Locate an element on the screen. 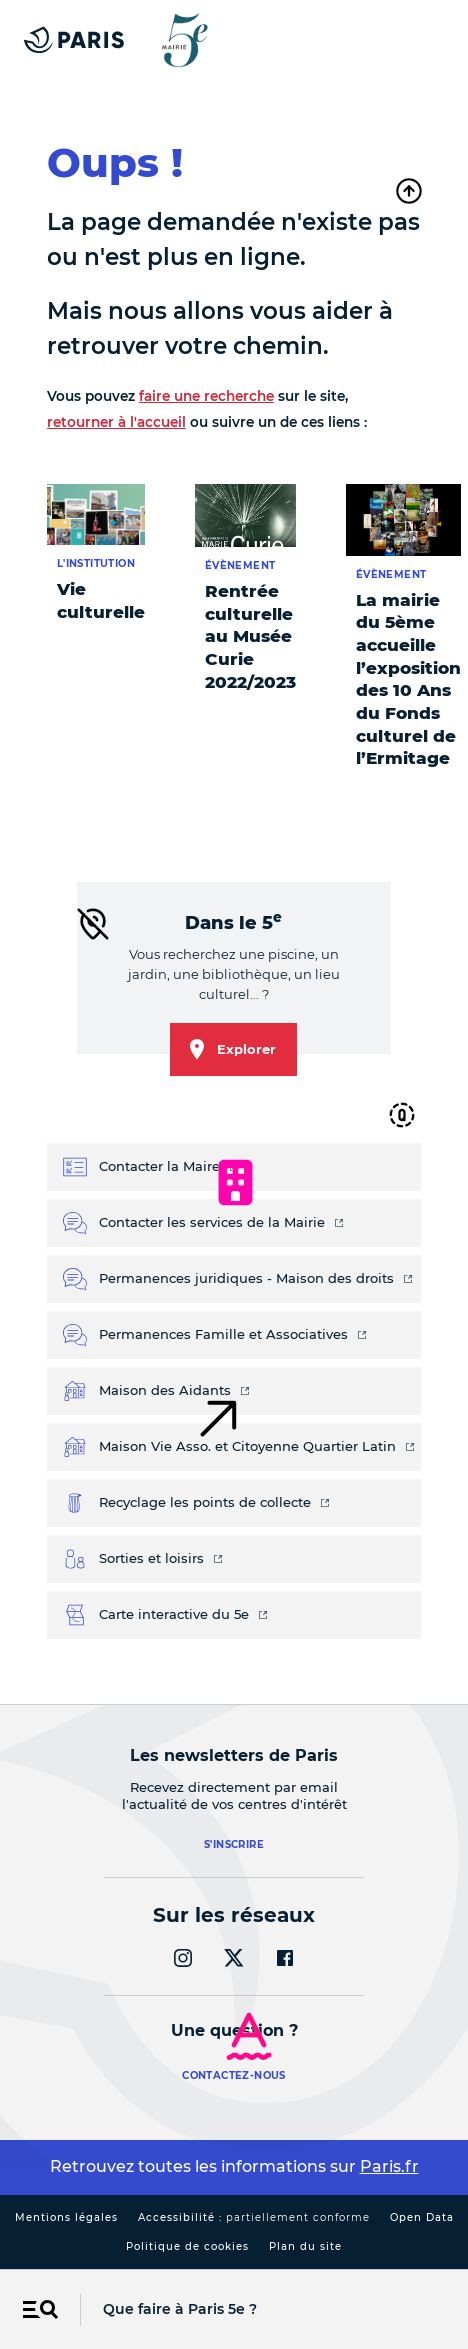 The height and width of the screenshot is (2349, 468). scroll to top of page is located at coordinates (409, 191).